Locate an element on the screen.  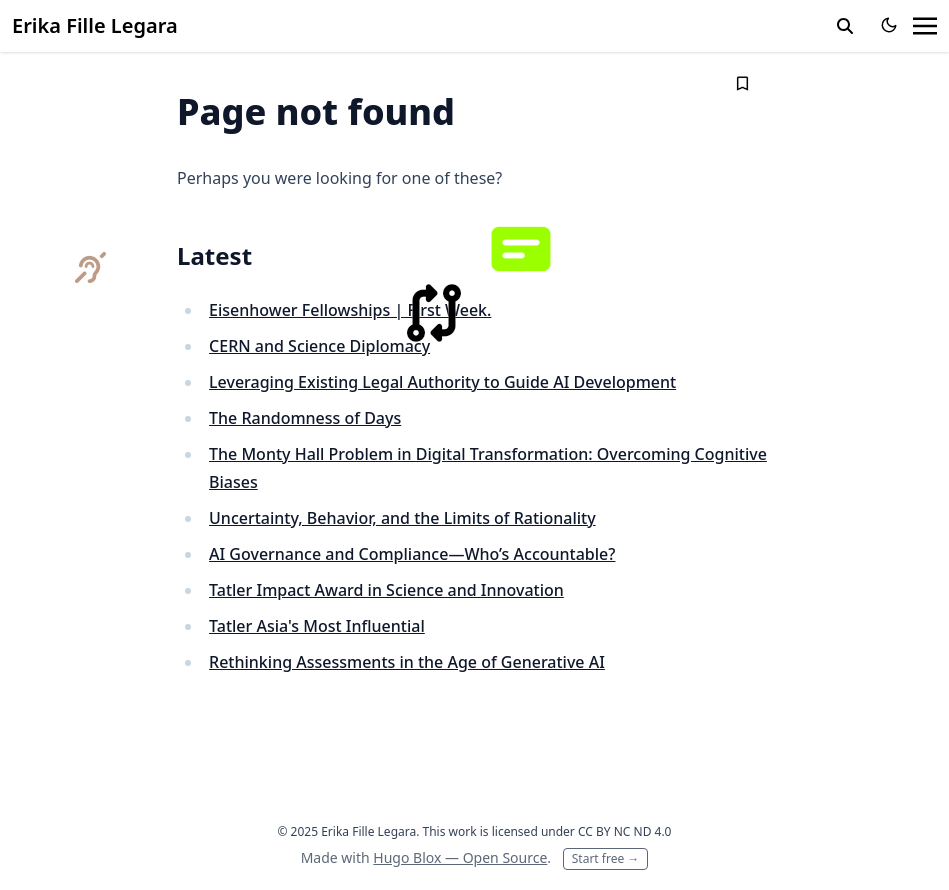
save this item for later is located at coordinates (742, 83).